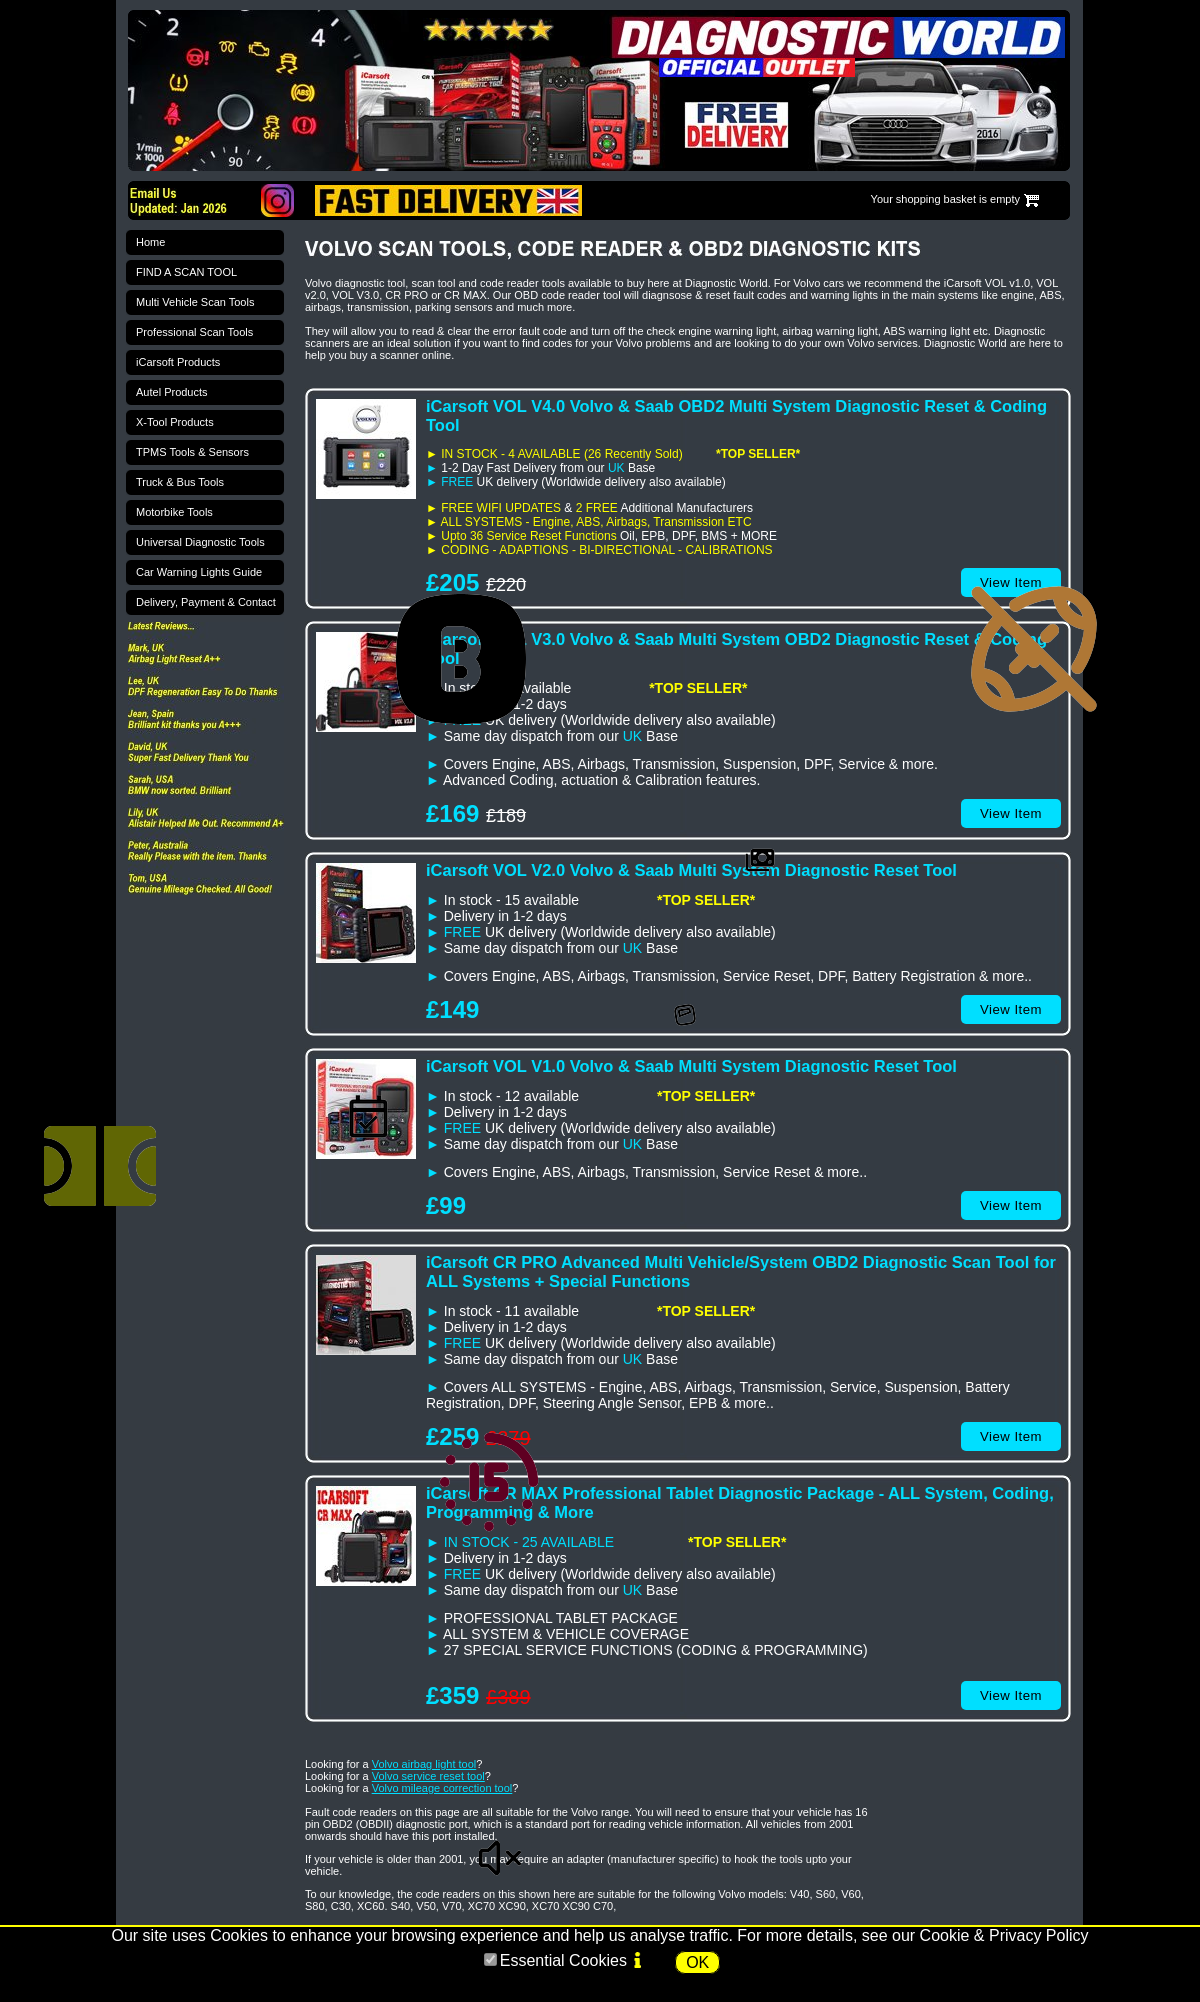 The width and height of the screenshot is (1200, 2002). Describe the element at coordinates (685, 1015) in the screenshot. I see `headless ui library logo` at that location.